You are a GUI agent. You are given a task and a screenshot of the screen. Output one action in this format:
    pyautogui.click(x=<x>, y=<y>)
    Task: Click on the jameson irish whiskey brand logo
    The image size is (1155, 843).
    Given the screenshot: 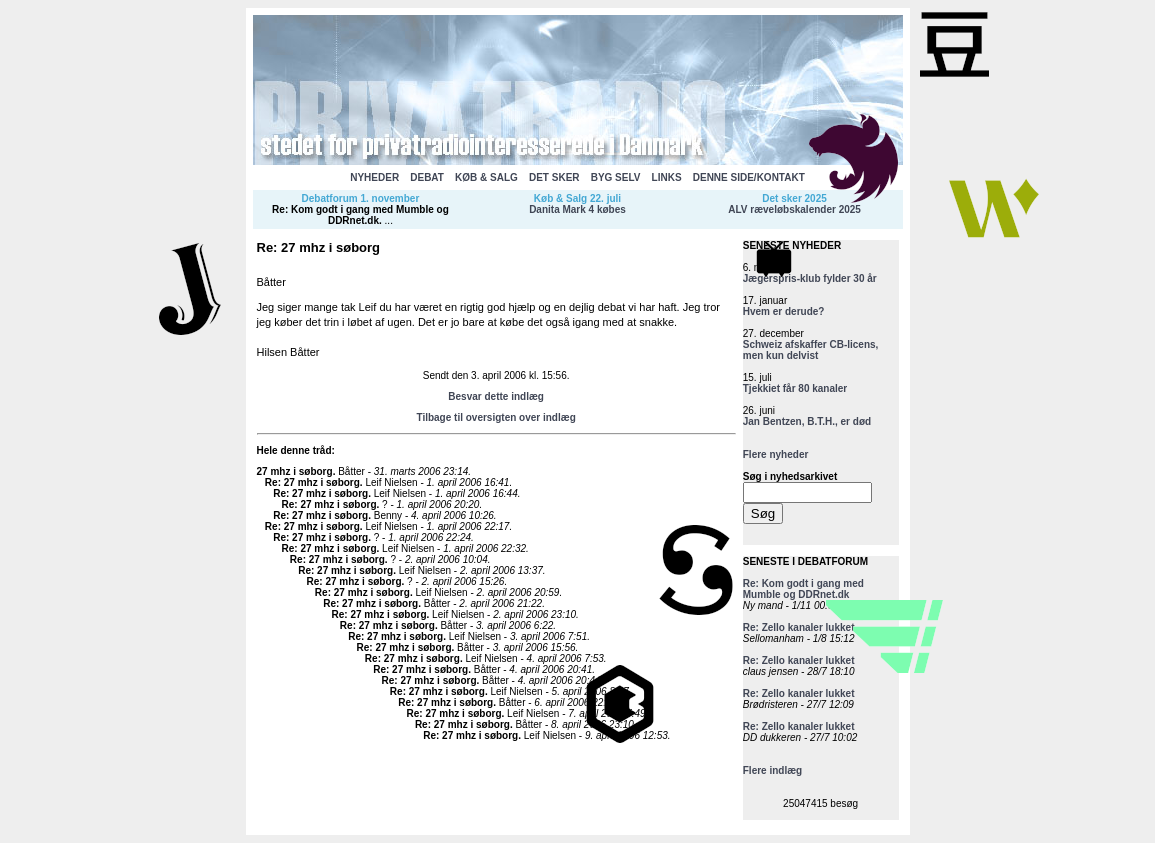 What is the action you would take?
    pyautogui.click(x=190, y=289)
    